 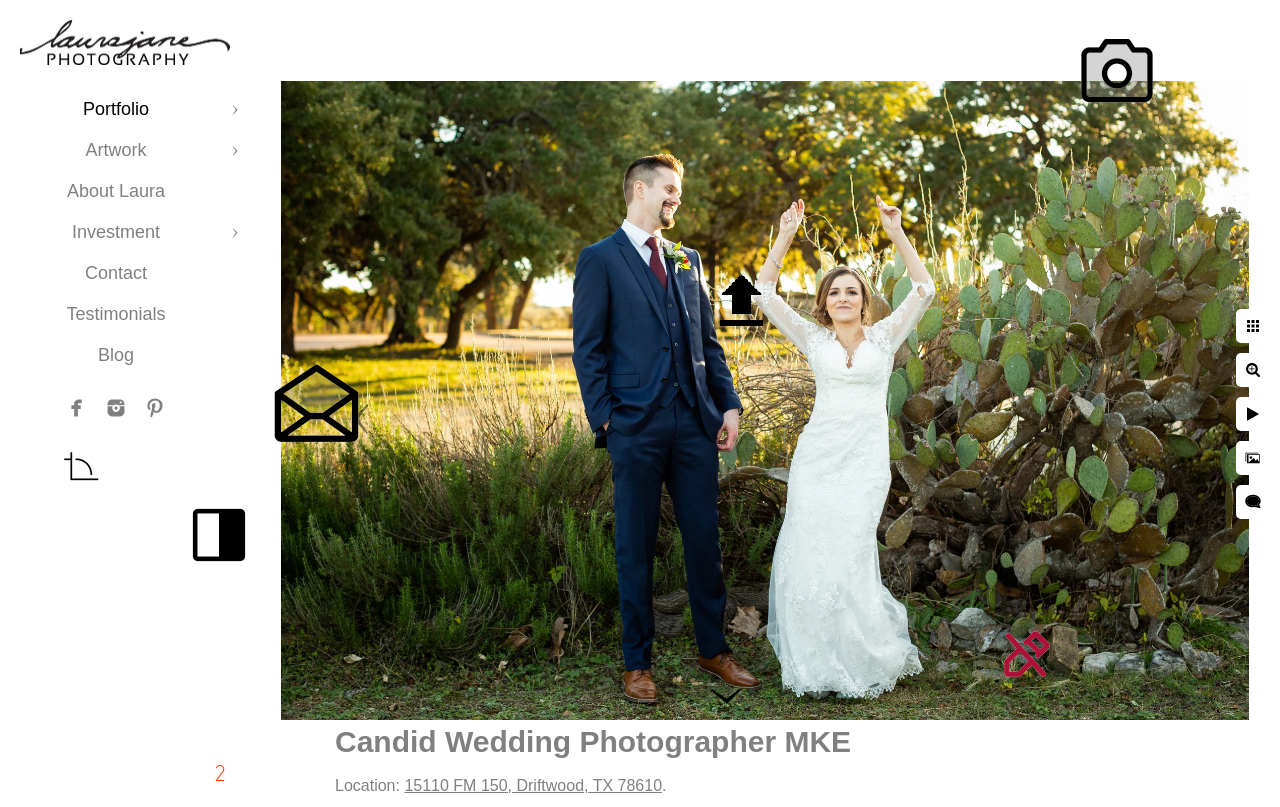 I want to click on measure or adjust angle settings, so click(x=80, y=468).